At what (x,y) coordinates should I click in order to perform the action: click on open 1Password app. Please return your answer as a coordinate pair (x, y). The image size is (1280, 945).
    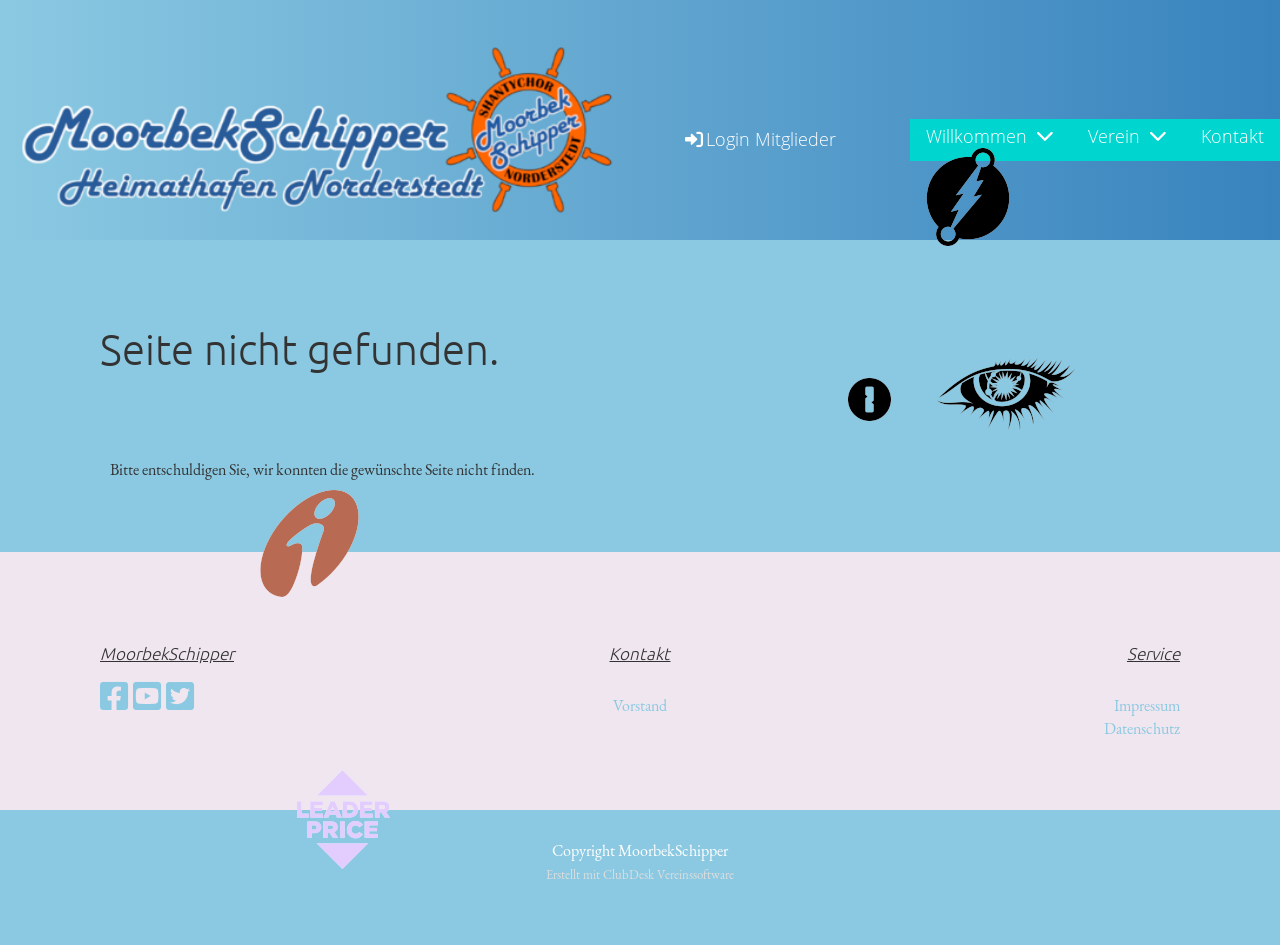
    Looking at the image, I should click on (869, 399).